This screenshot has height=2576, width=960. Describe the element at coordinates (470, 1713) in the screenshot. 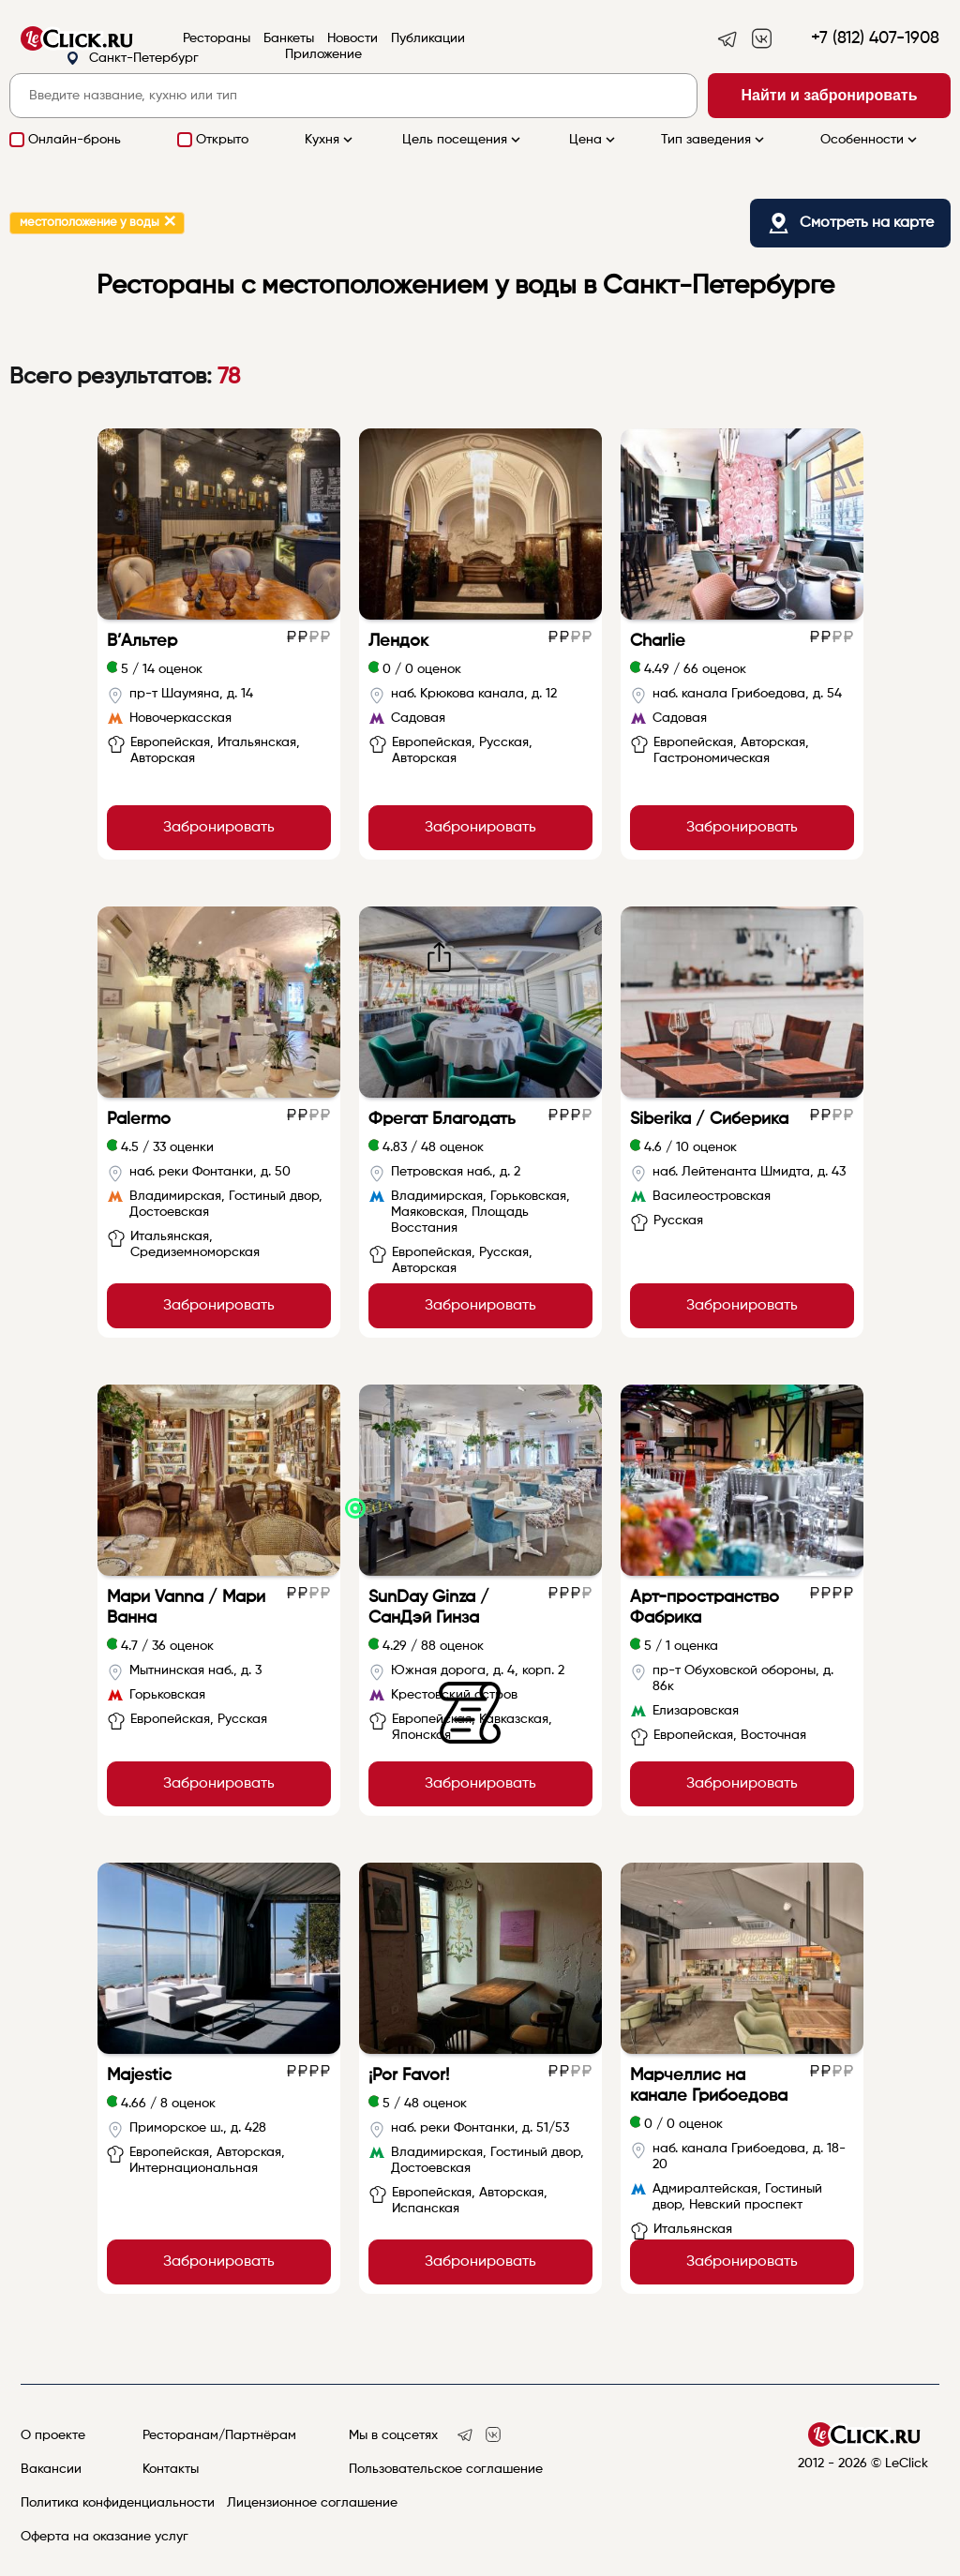

I see `view activity log or history` at that location.